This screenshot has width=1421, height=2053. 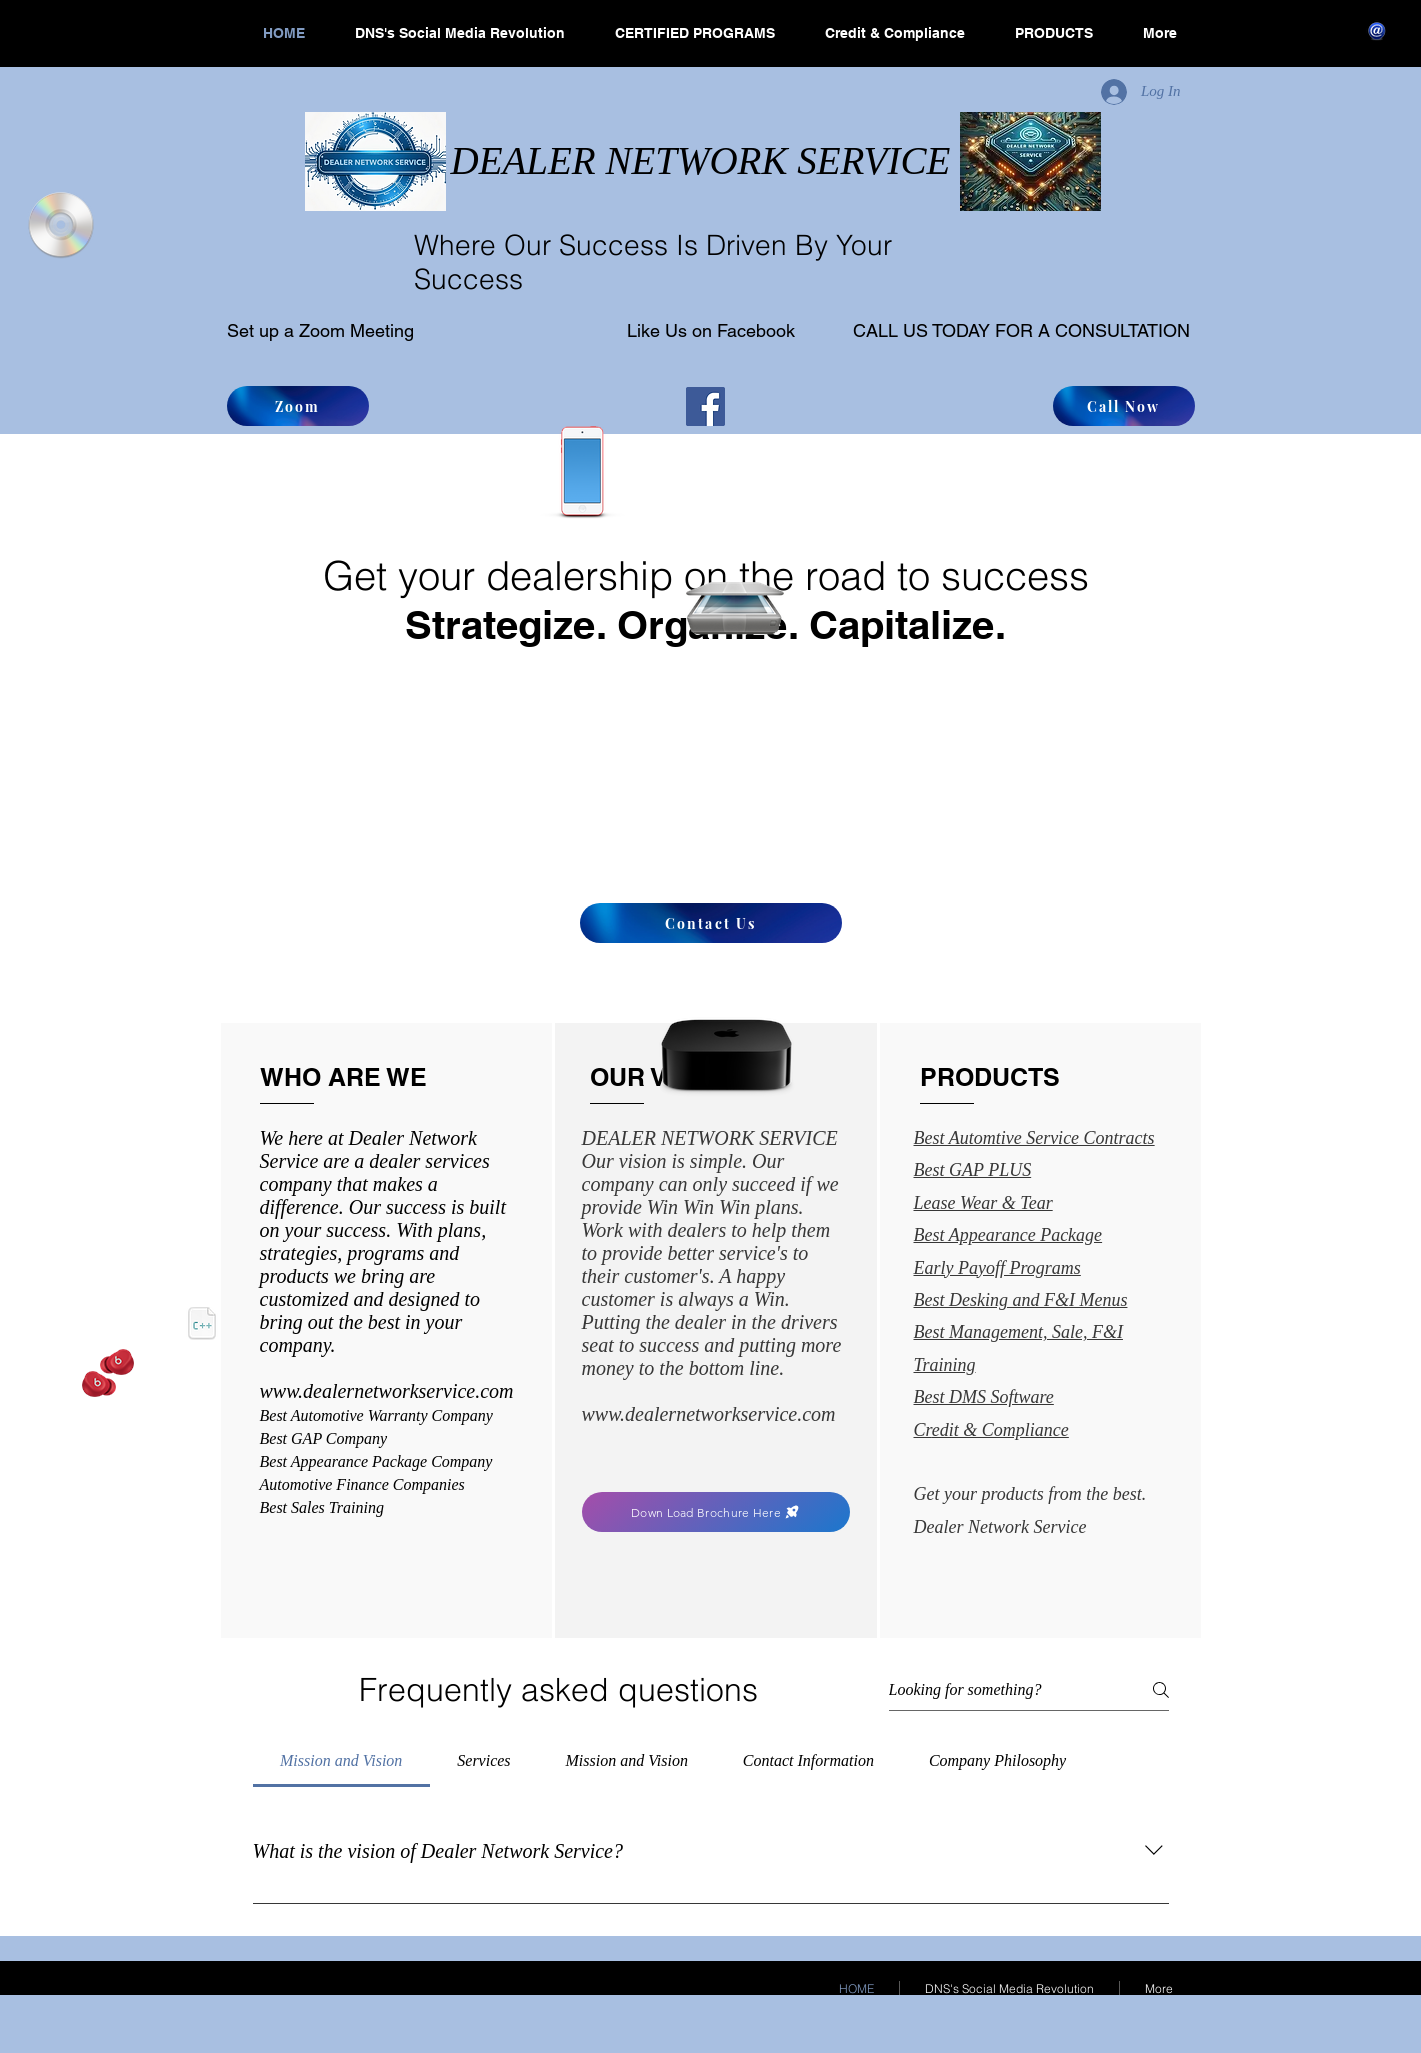 I want to click on access audio CD contents, so click(x=61, y=226).